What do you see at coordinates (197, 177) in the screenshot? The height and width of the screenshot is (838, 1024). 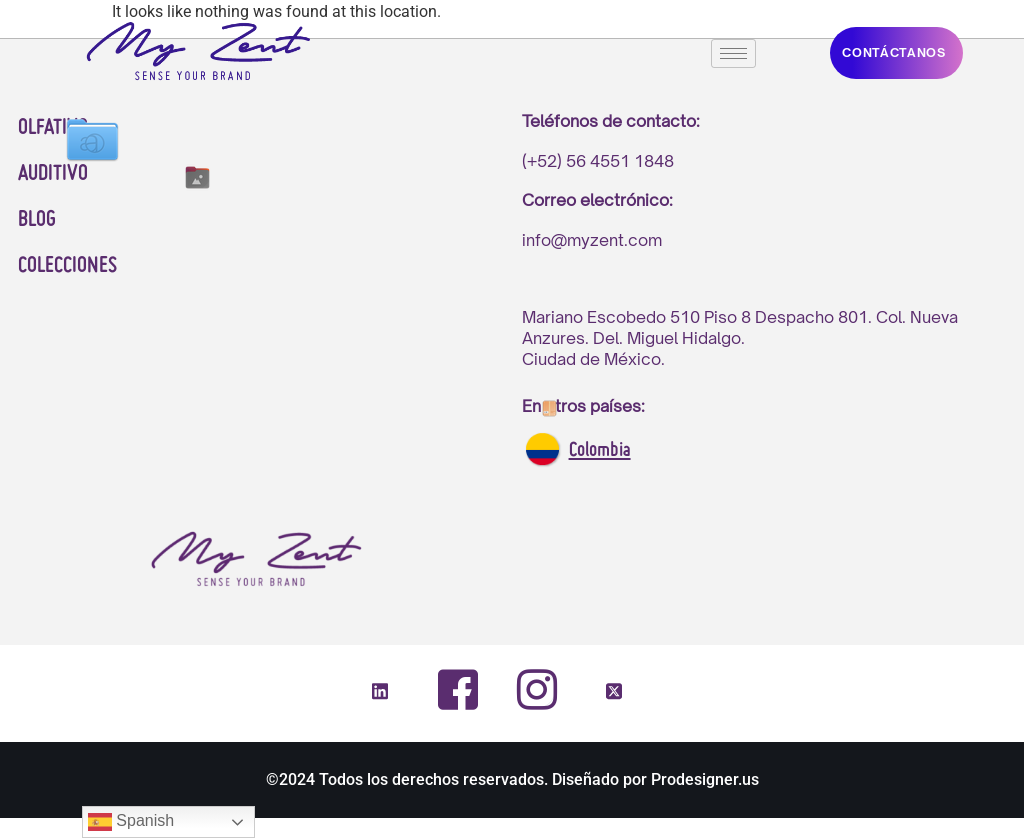 I see `open your pictures folder` at bounding box center [197, 177].